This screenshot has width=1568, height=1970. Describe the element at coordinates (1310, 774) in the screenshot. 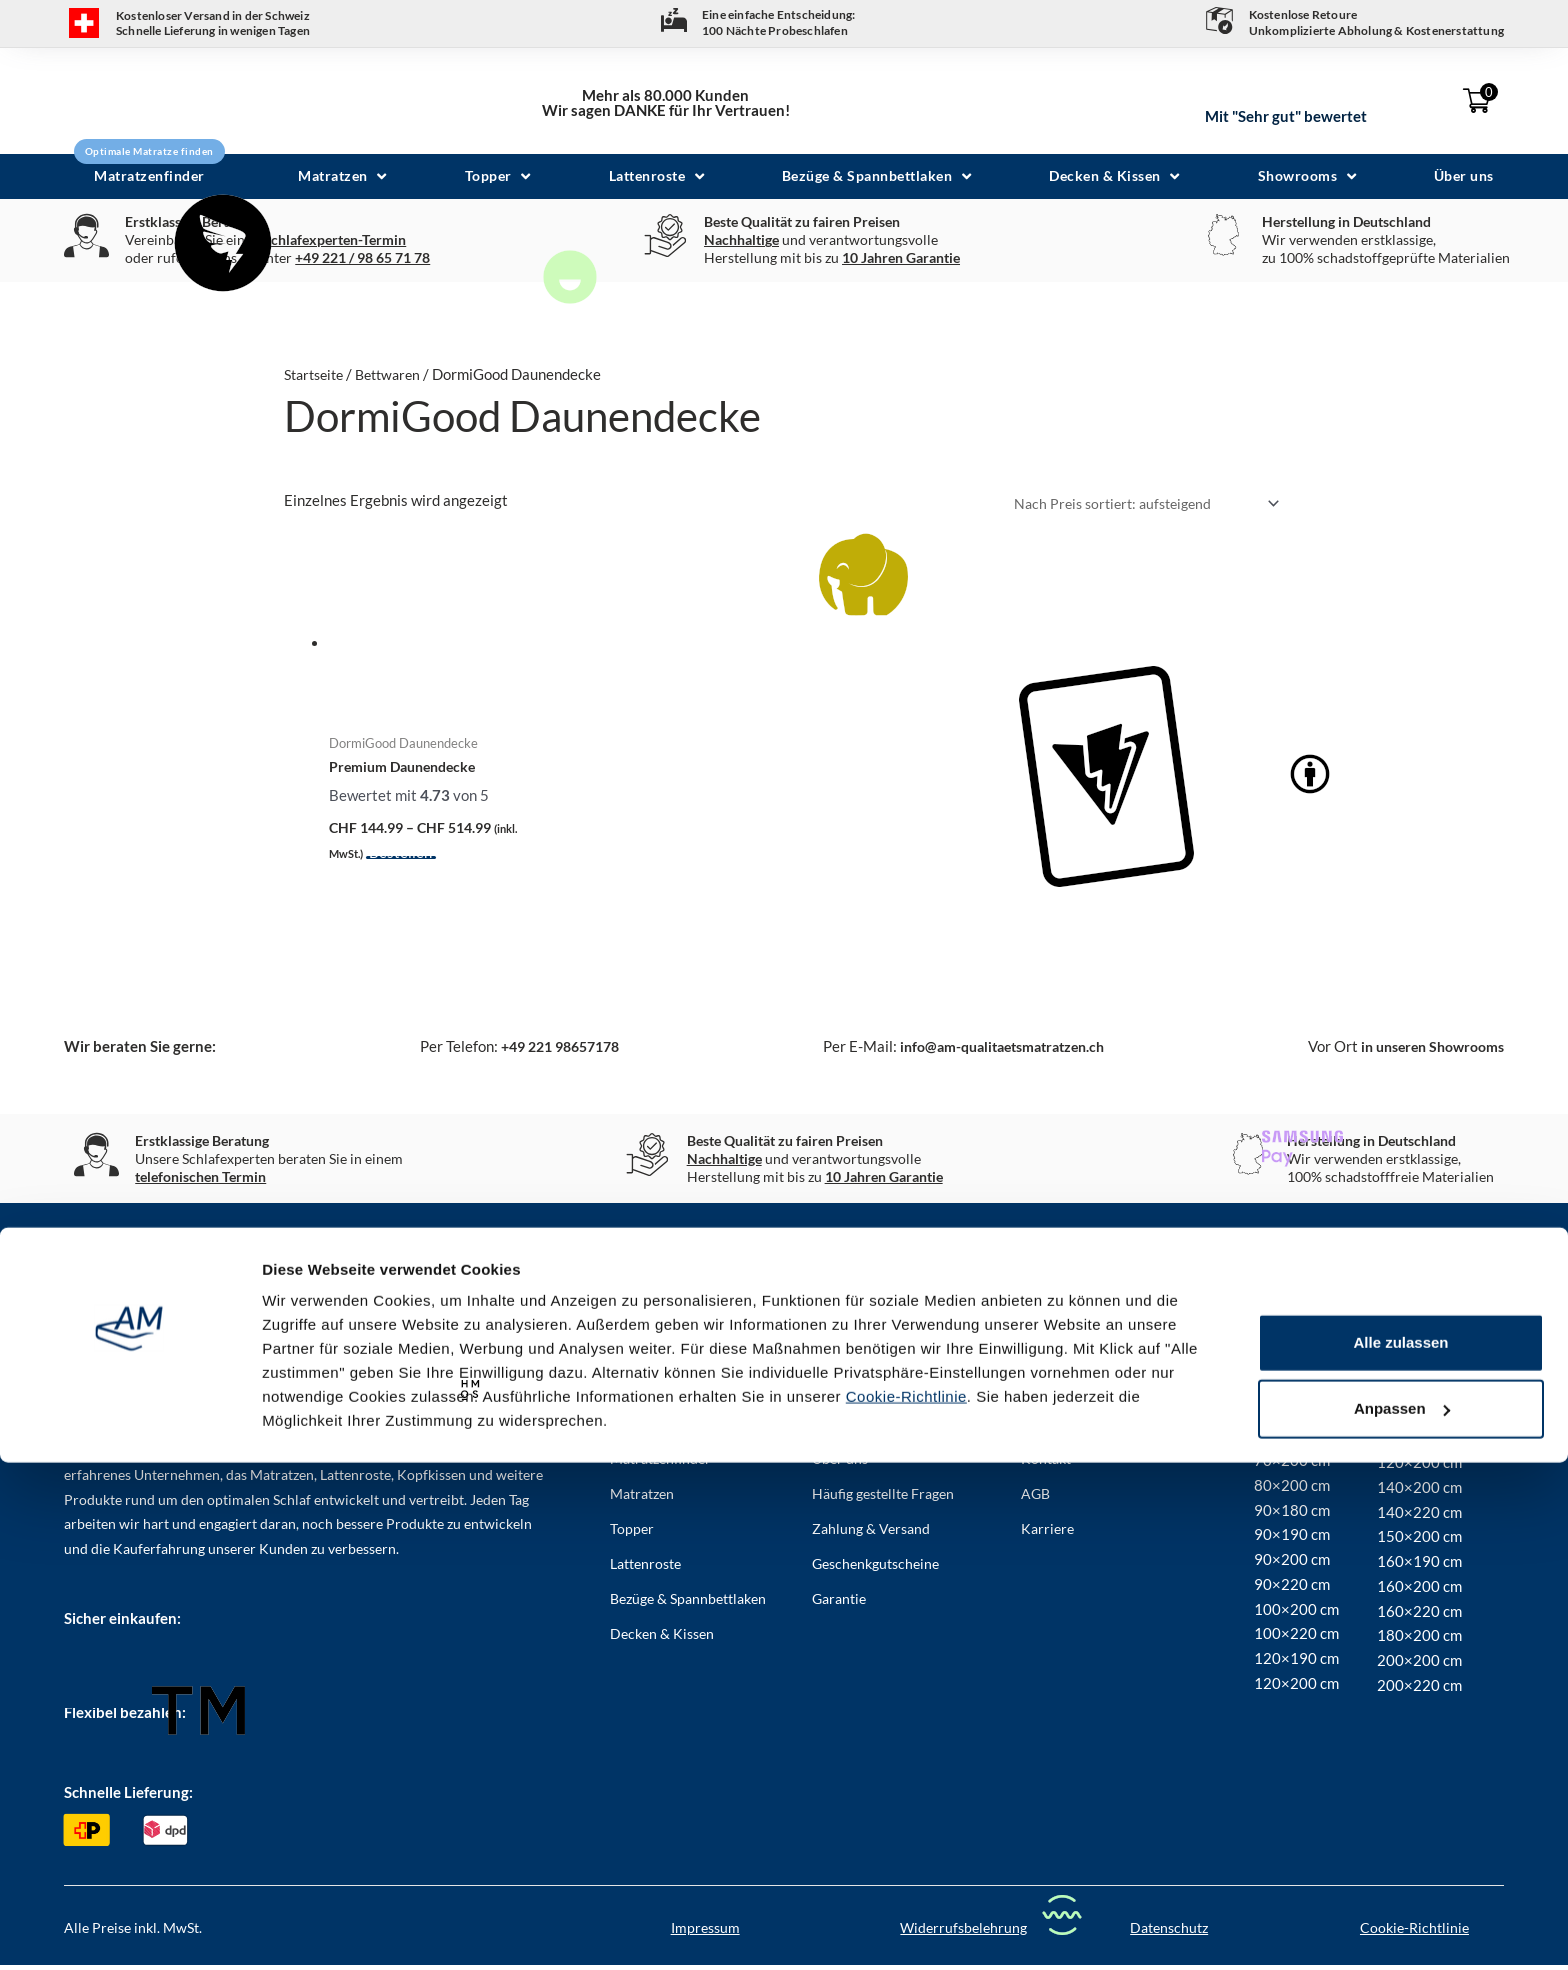

I see `creative commons attribution license indicator` at that location.